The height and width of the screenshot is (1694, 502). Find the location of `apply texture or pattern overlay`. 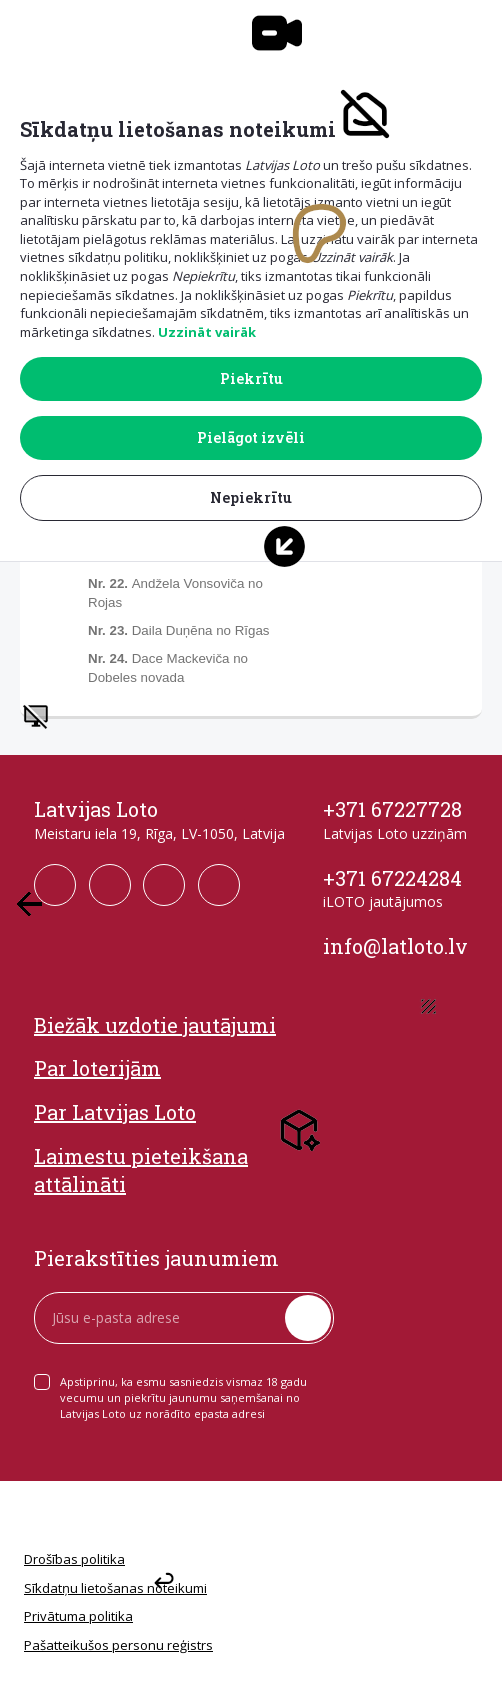

apply texture or pattern overlay is located at coordinates (428, 1006).